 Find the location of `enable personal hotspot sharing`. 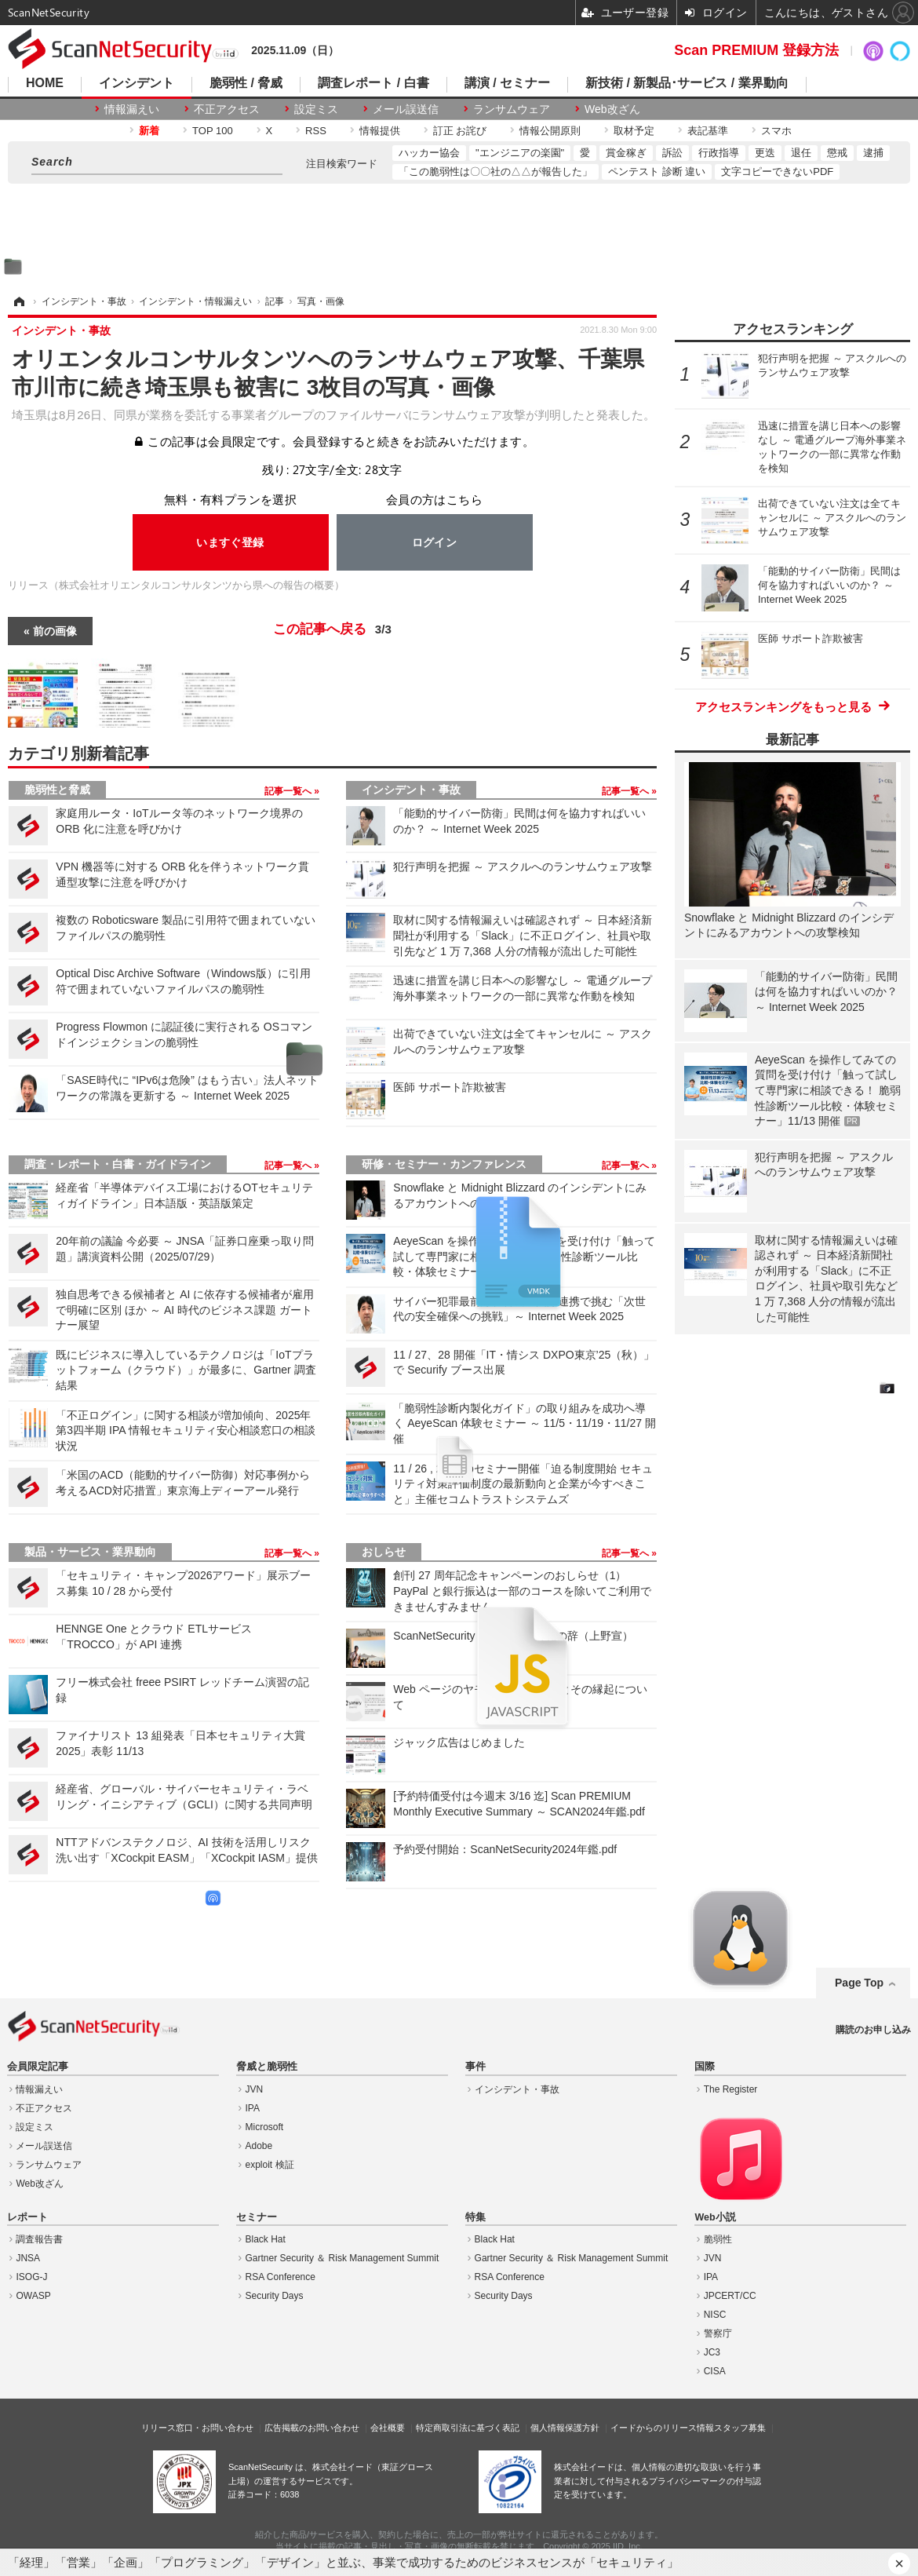

enable personal hotspot sharing is located at coordinates (213, 1898).